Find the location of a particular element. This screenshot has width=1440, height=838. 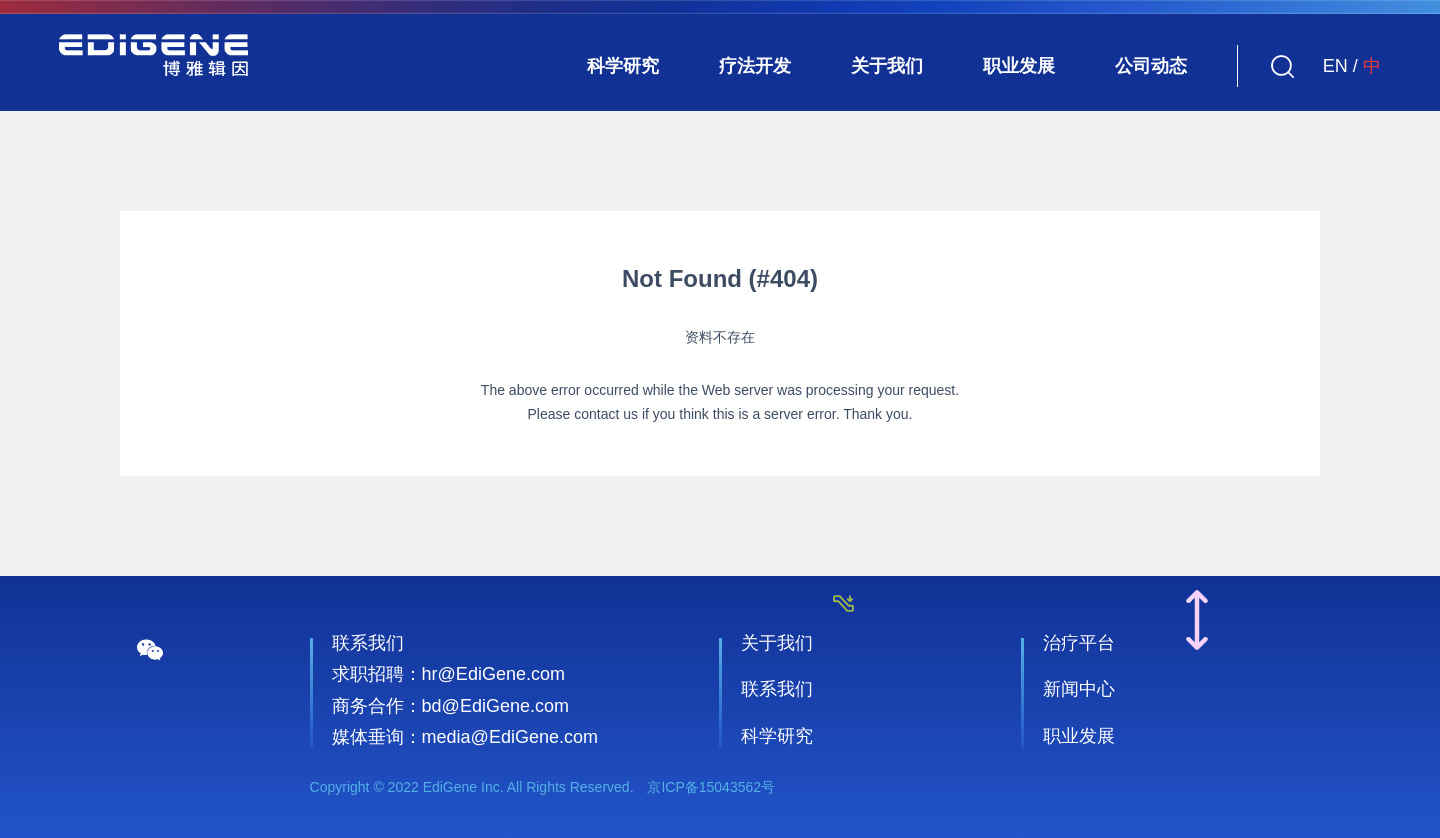

navigate to escalator going down is located at coordinates (843, 603).